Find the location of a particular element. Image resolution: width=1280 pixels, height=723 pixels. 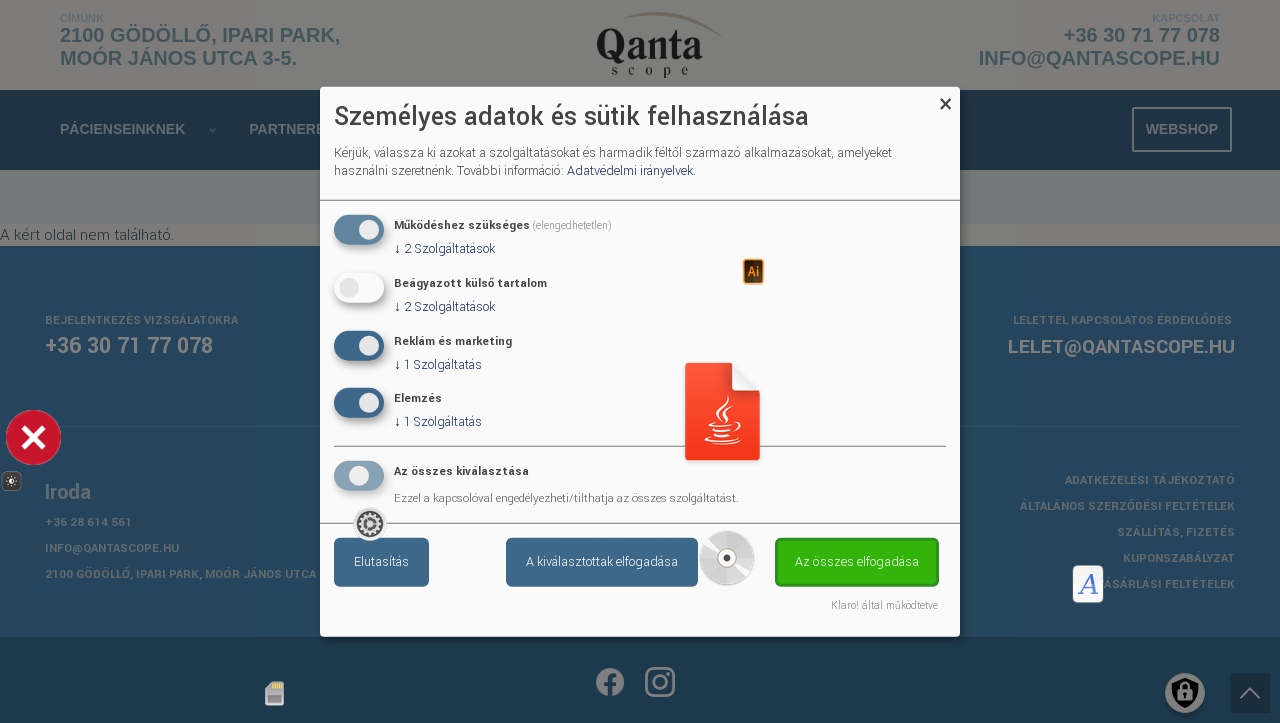

access removable storage device is located at coordinates (274, 693).